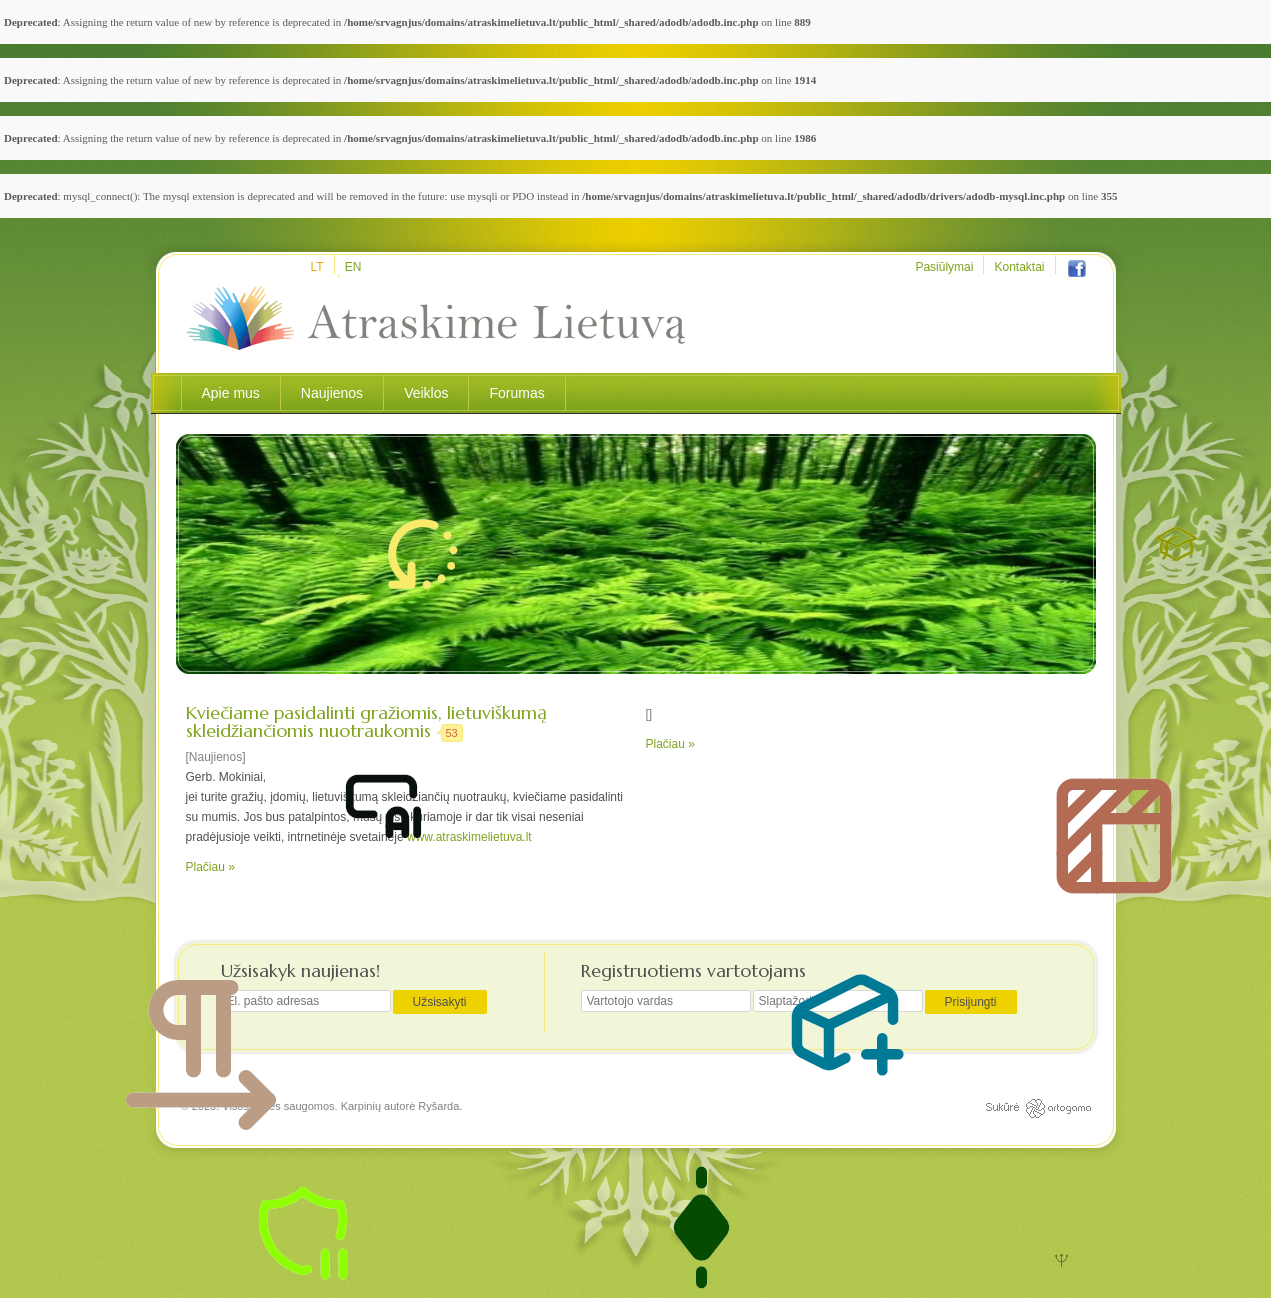 The height and width of the screenshot is (1298, 1271). I want to click on align keyframe to vertical center, so click(701, 1227).